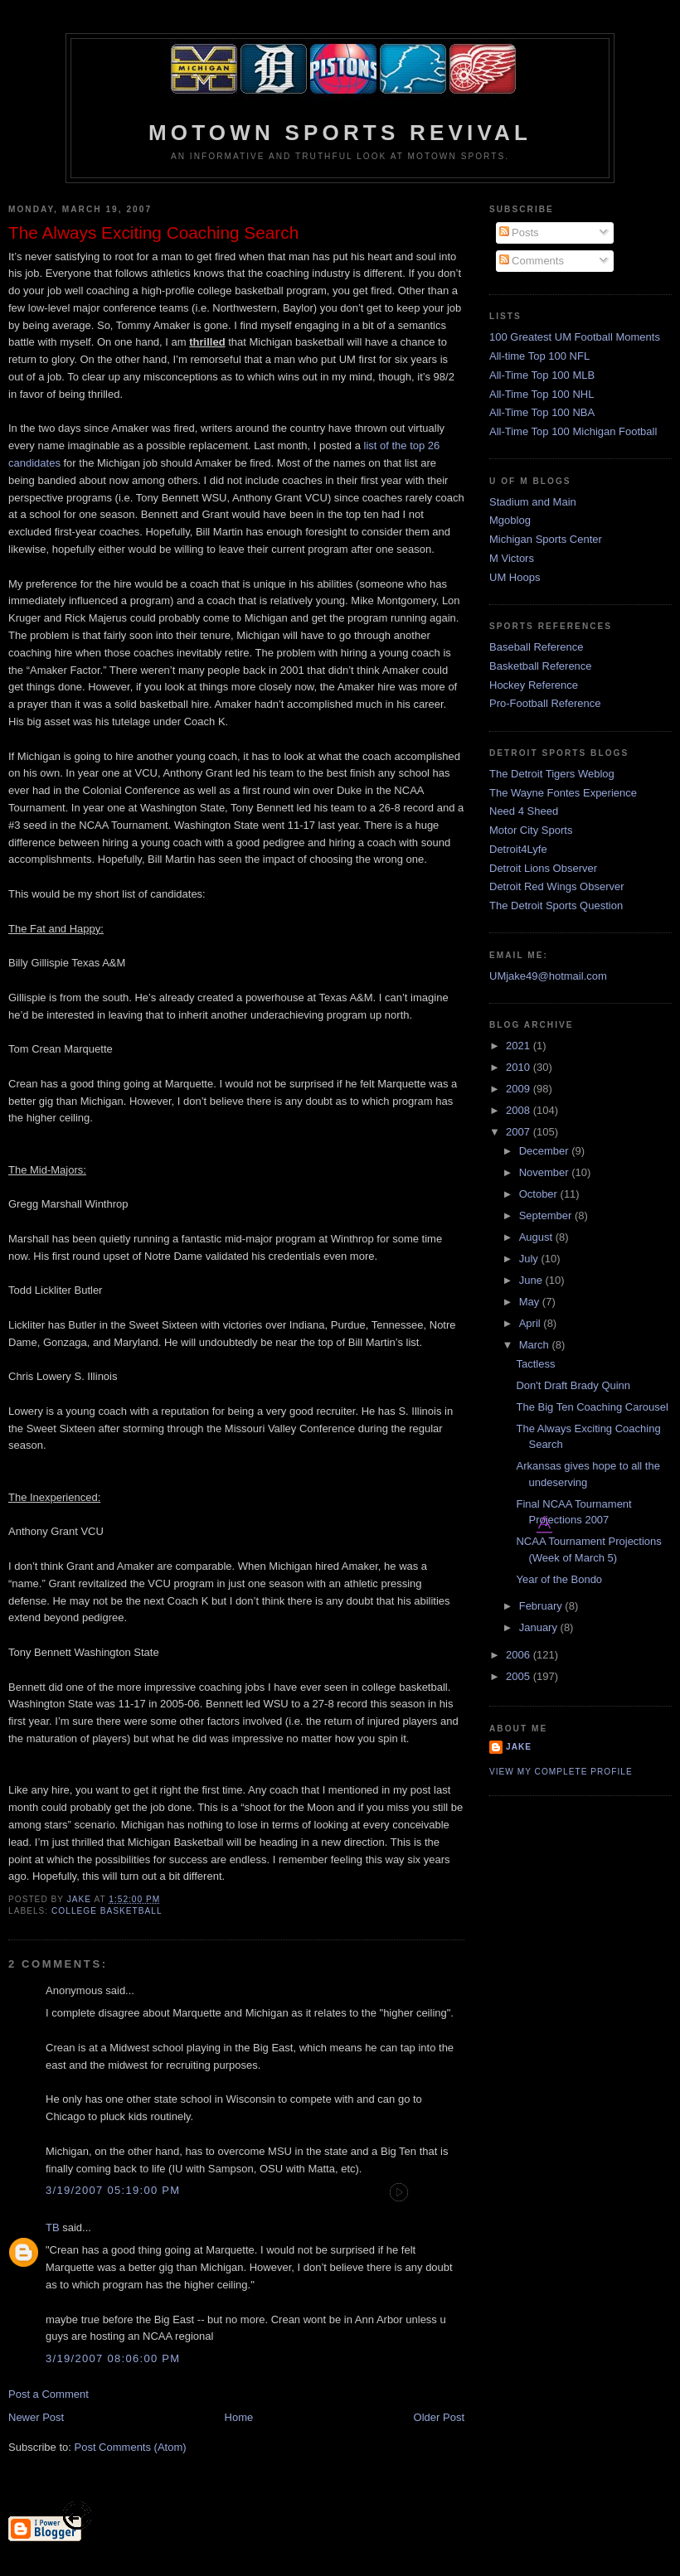  Describe the element at coordinates (544, 1524) in the screenshot. I see `apply underline formatting to text` at that location.